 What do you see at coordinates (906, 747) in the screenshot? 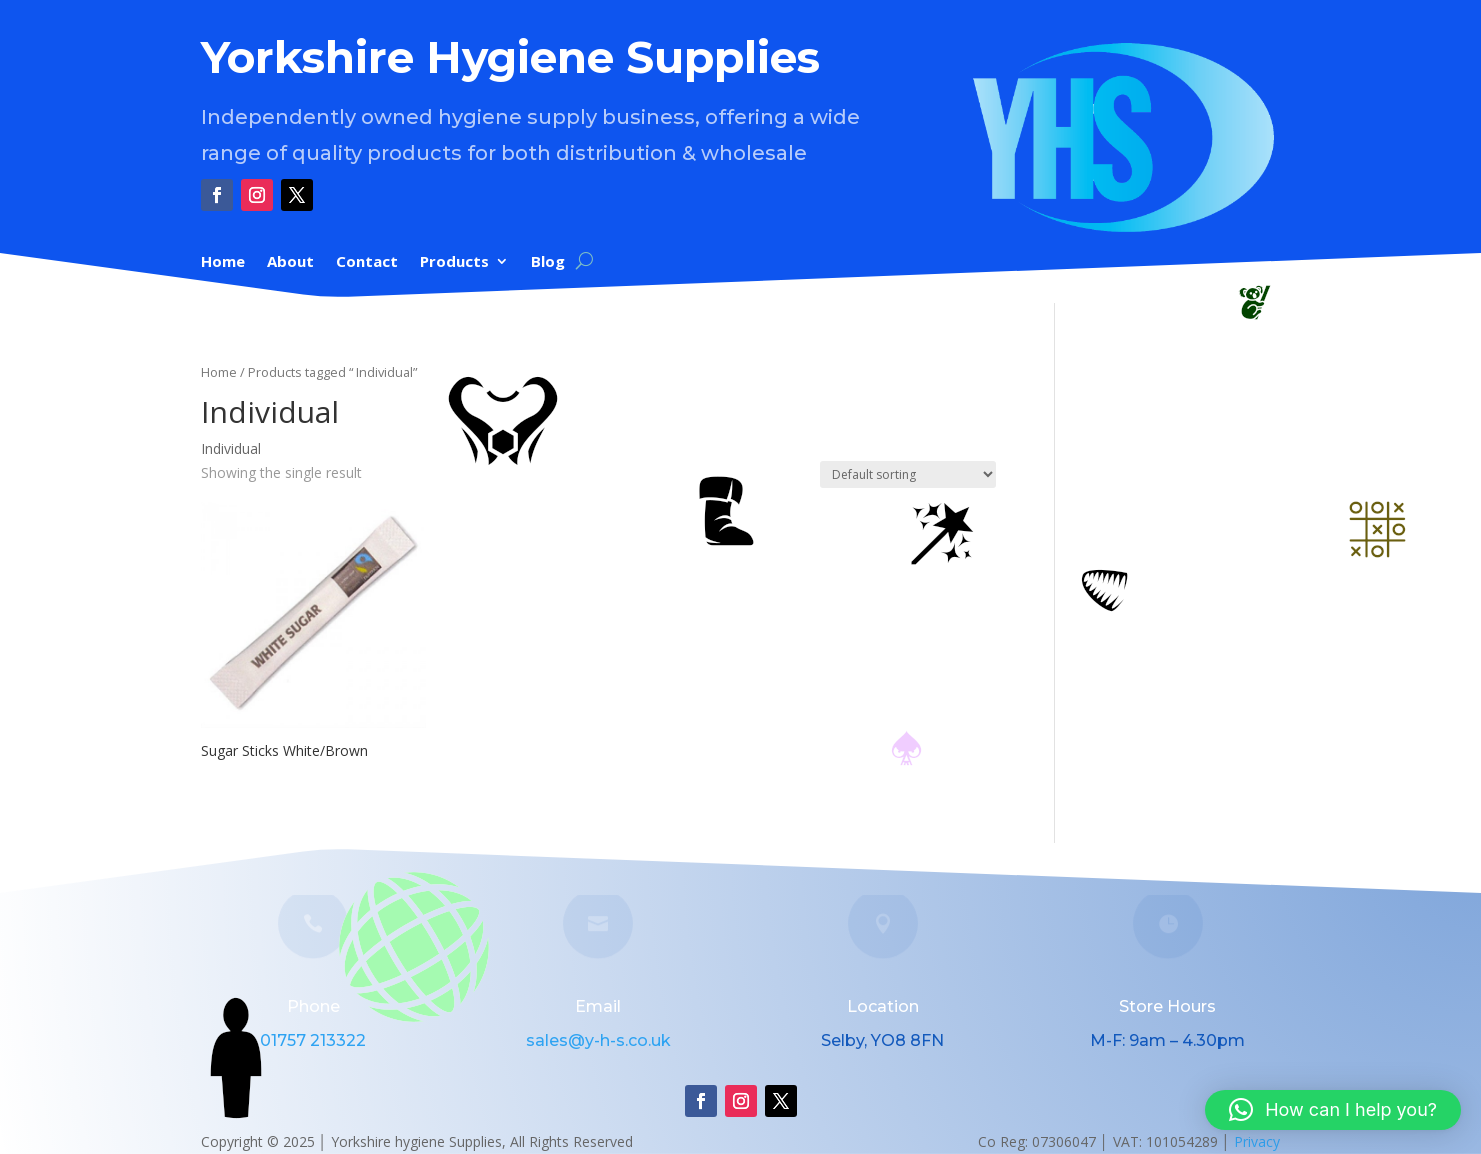
I see `indicates death or game over in a card game` at bounding box center [906, 747].